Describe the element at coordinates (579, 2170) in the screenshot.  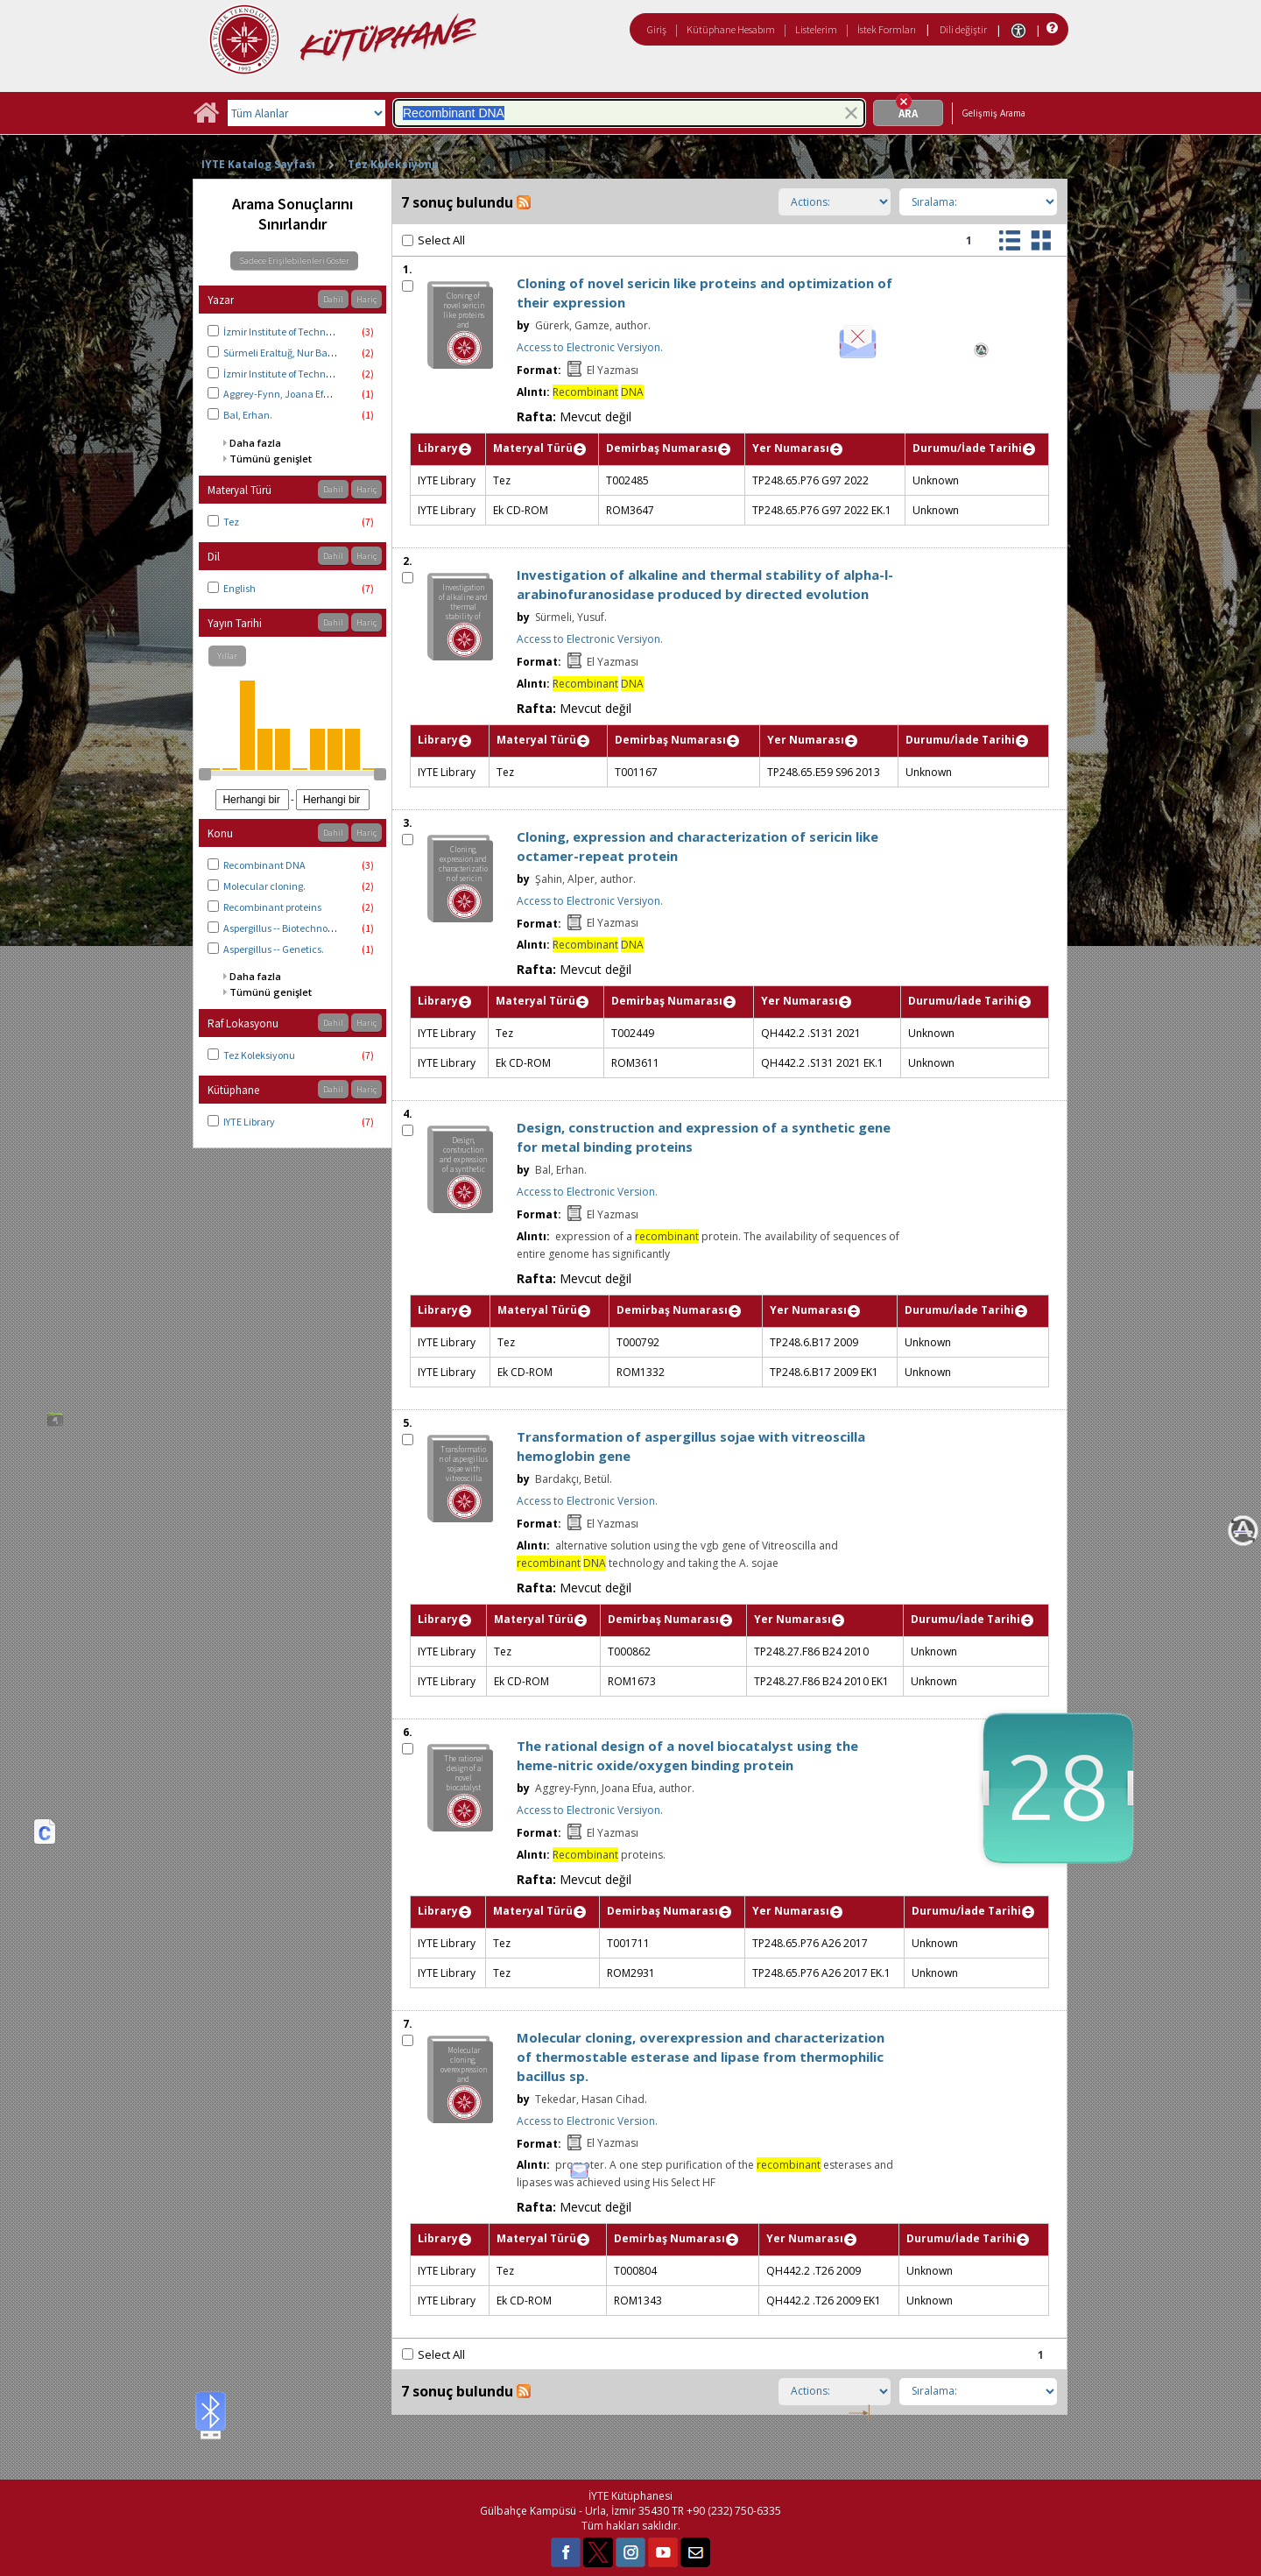
I see `open the mail app` at that location.